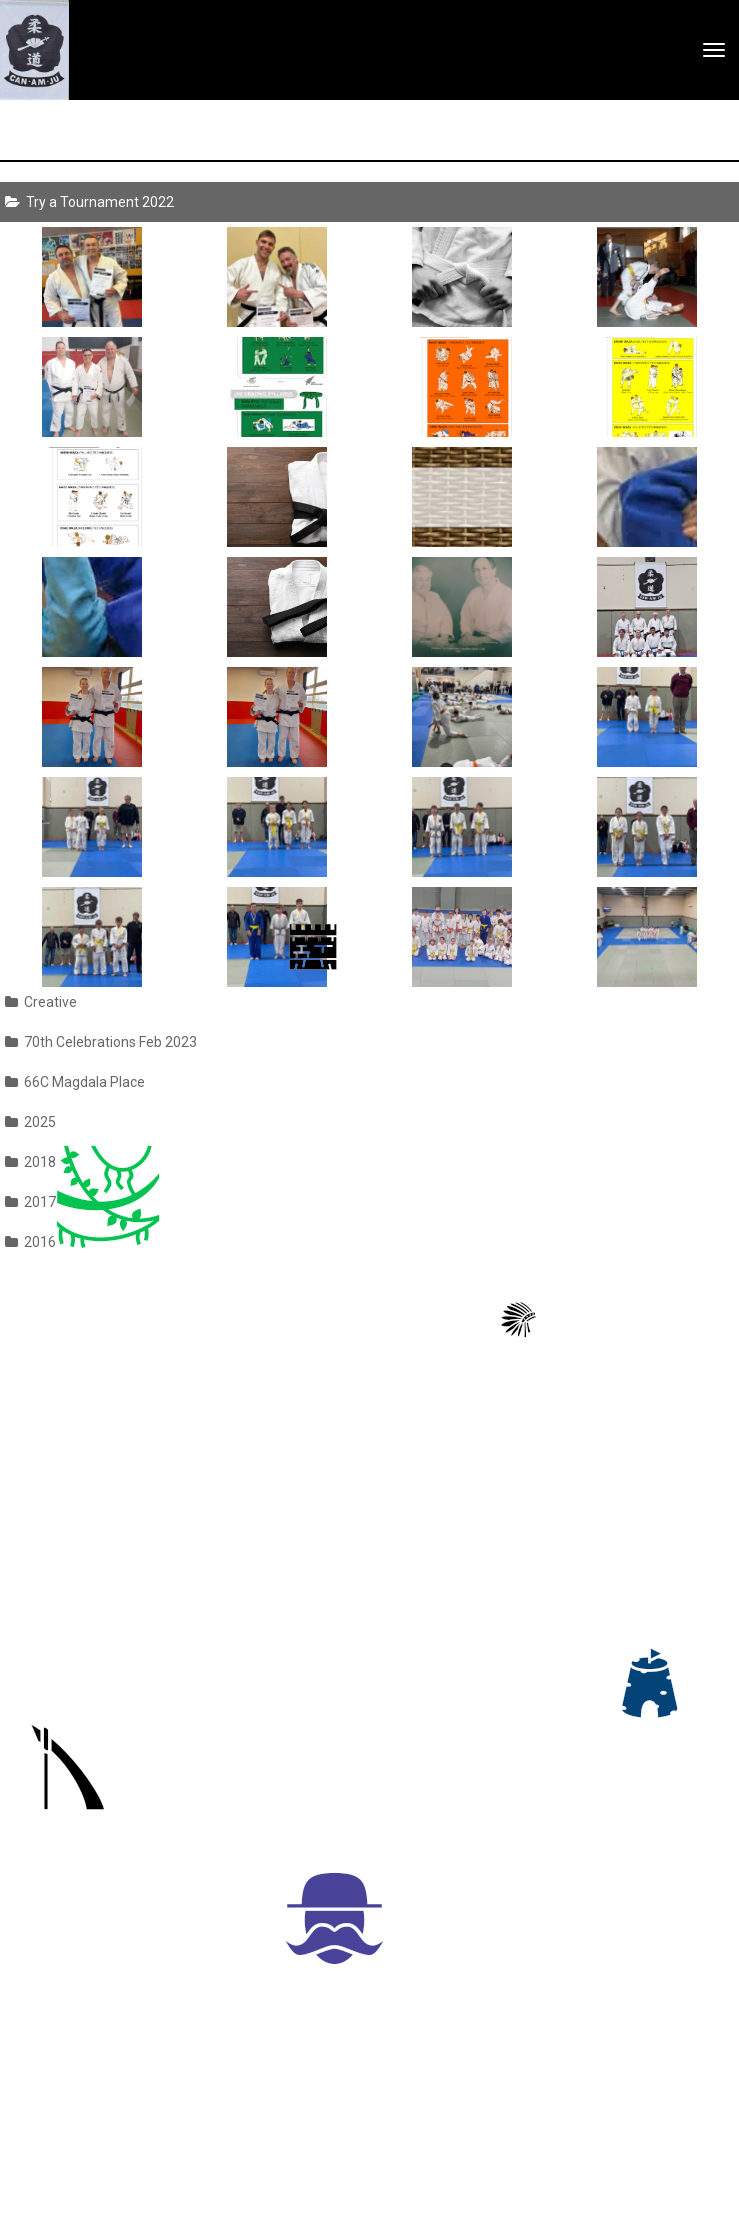 This screenshot has height=2220, width=739. Describe the element at coordinates (58, 1766) in the screenshot. I see `equip or select bow weapon` at that location.